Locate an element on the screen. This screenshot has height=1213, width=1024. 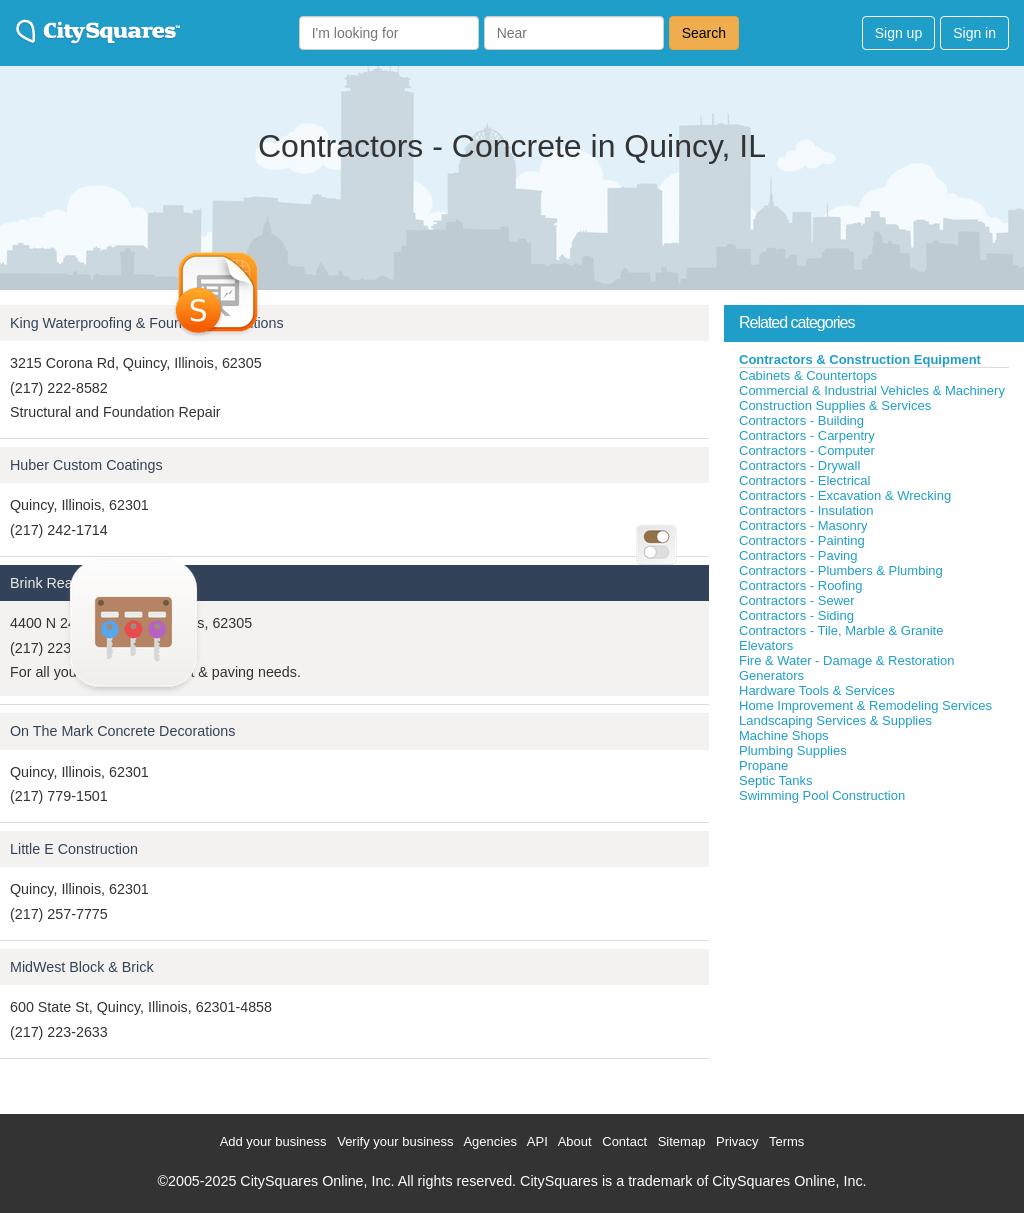
open freeoffice presentations app is located at coordinates (218, 292).